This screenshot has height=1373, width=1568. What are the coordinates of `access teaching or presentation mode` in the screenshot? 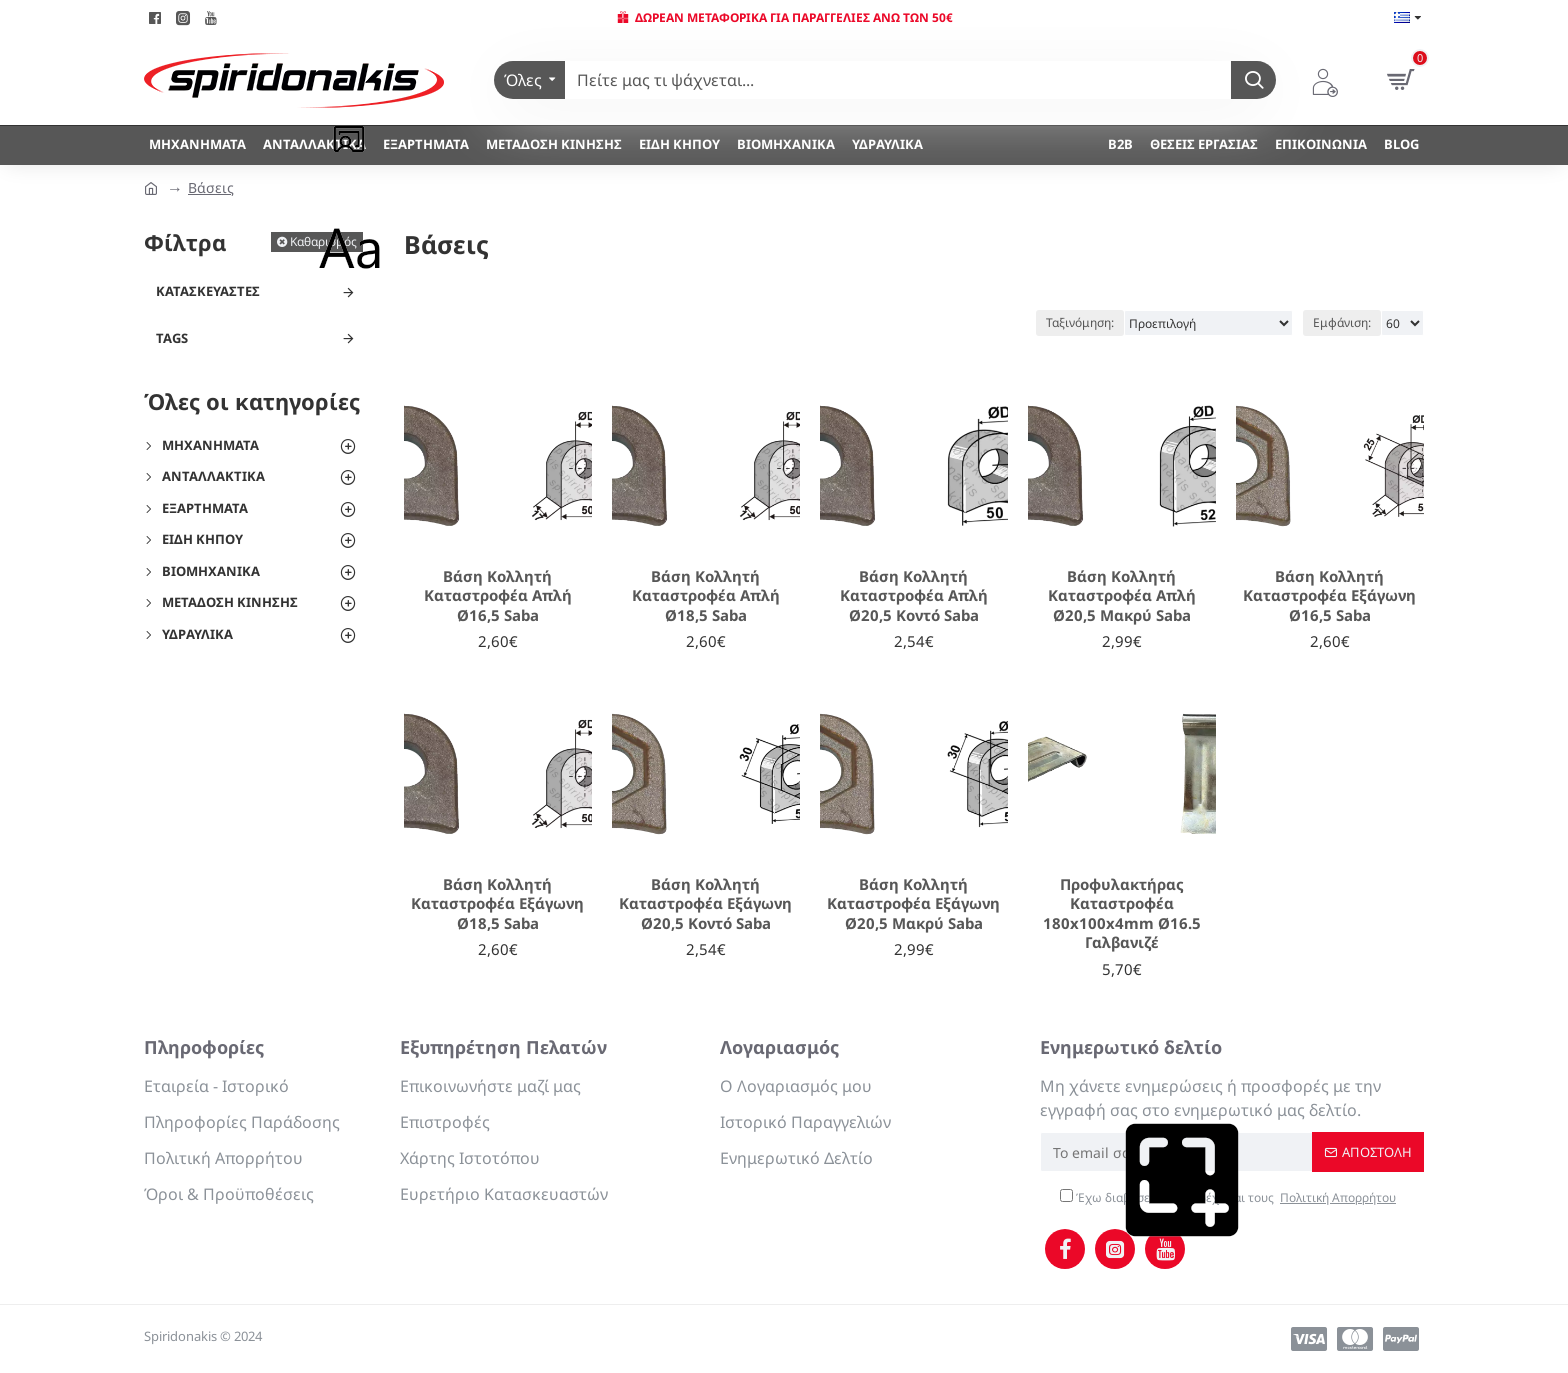 It's located at (349, 139).